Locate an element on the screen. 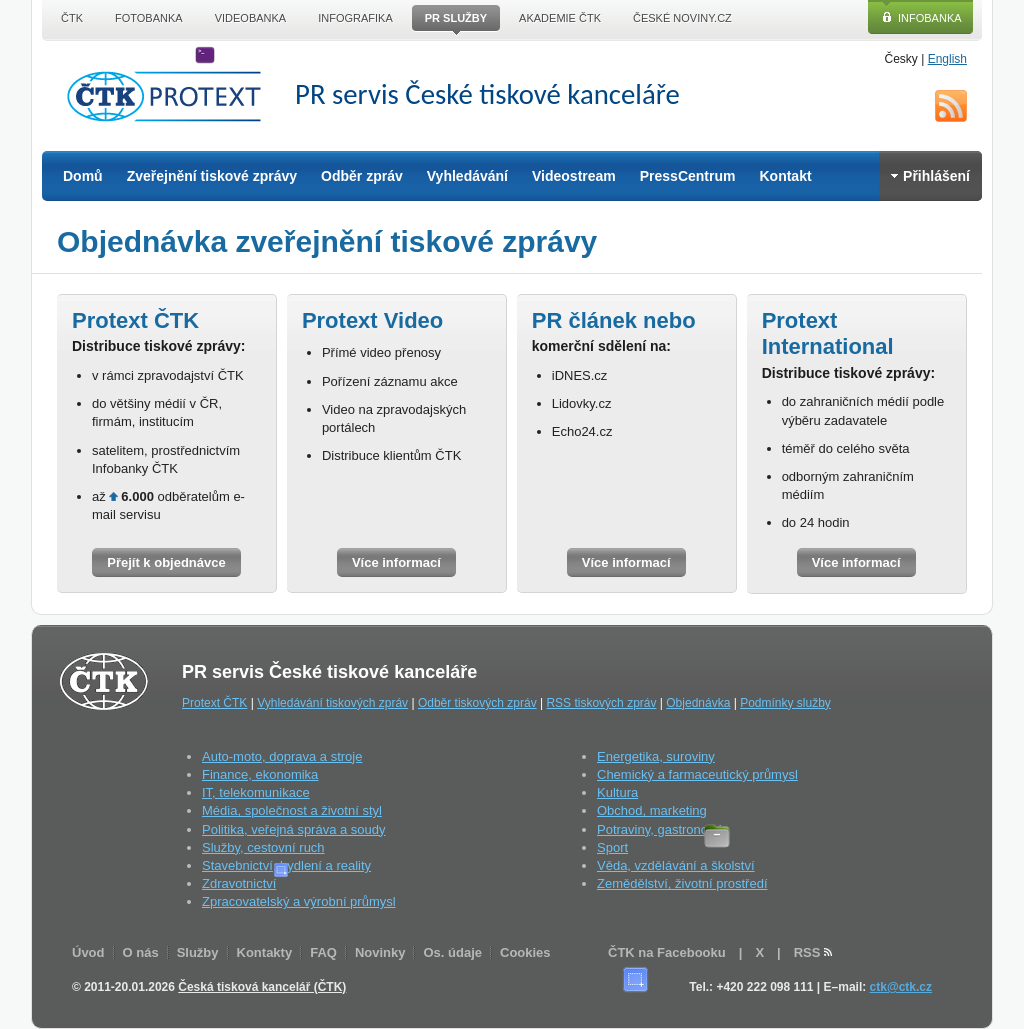 The width and height of the screenshot is (1024, 1029). open the file manager is located at coordinates (717, 836).